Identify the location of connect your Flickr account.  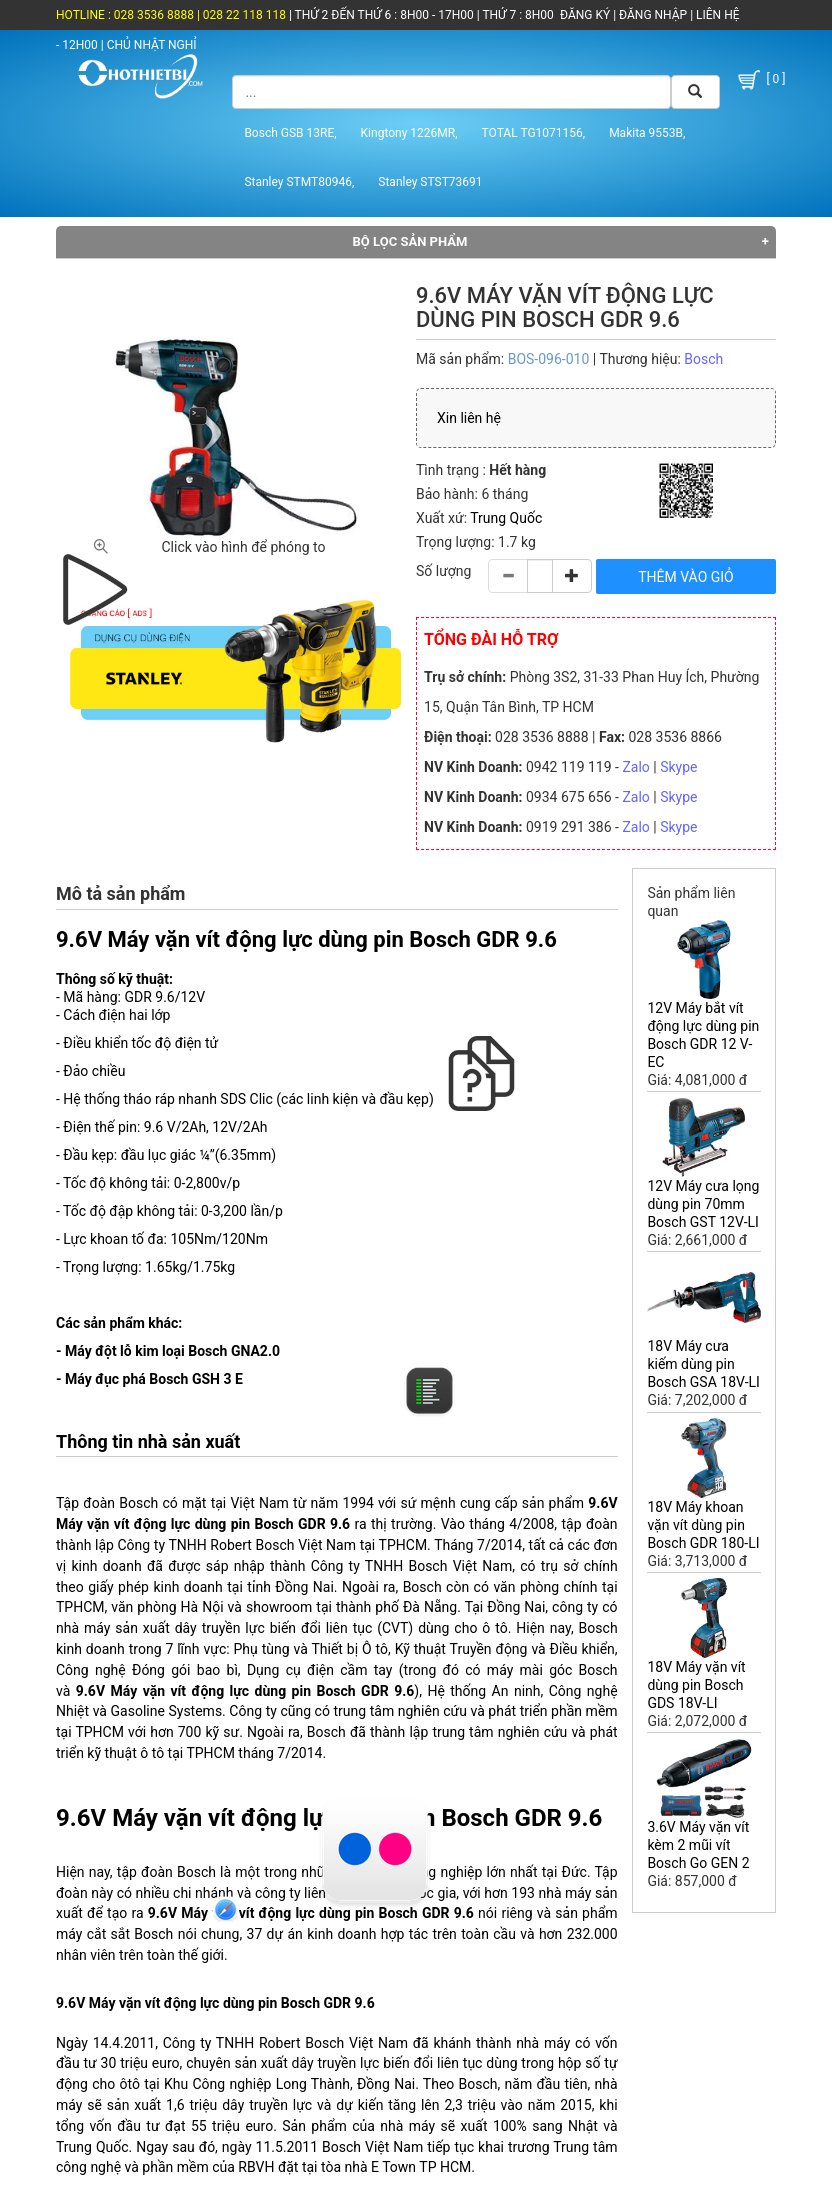
(375, 1849).